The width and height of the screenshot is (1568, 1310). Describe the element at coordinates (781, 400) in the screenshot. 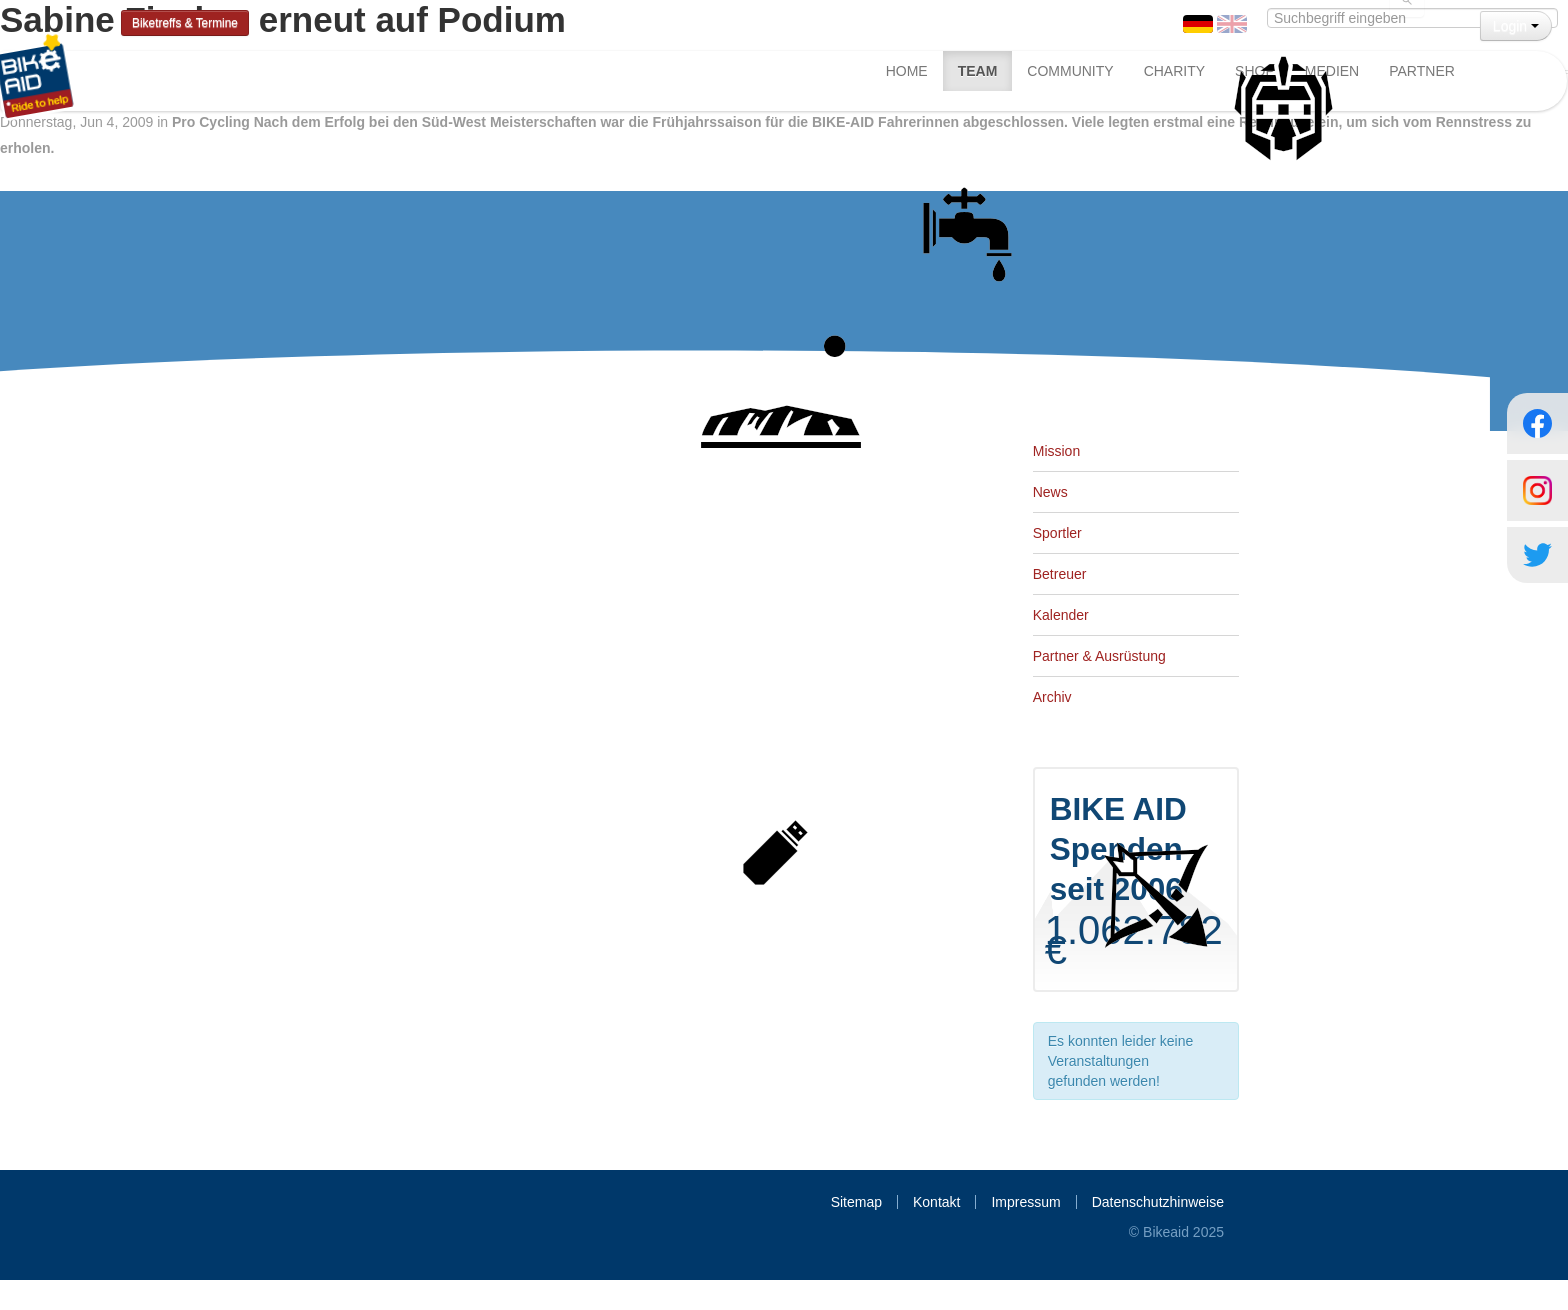

I see `uluru landmark or australian destination` at that location.